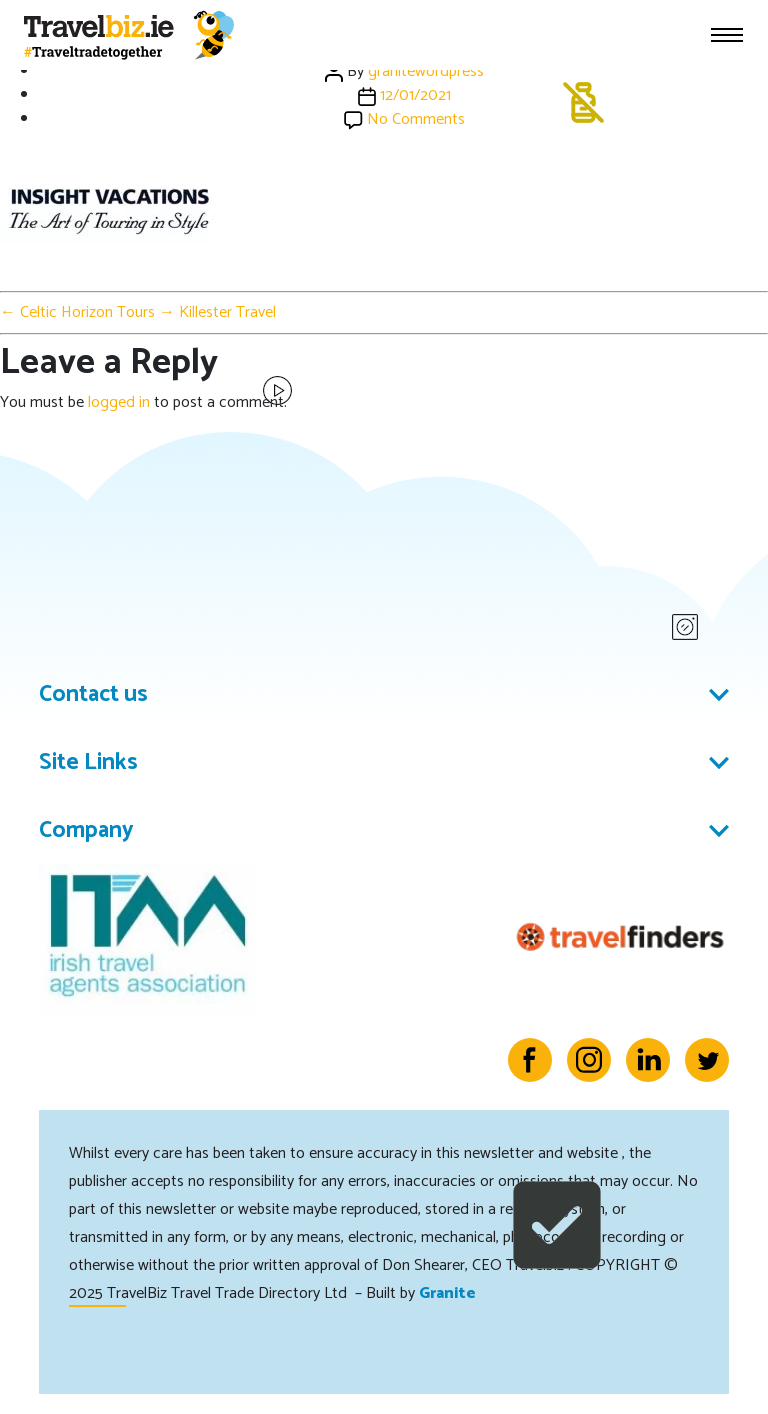 The height and width of the screenshot is (1414, 768). Describe the element at coordinates (277, 390) in the screenshot. I see `play media or video content` at that location.